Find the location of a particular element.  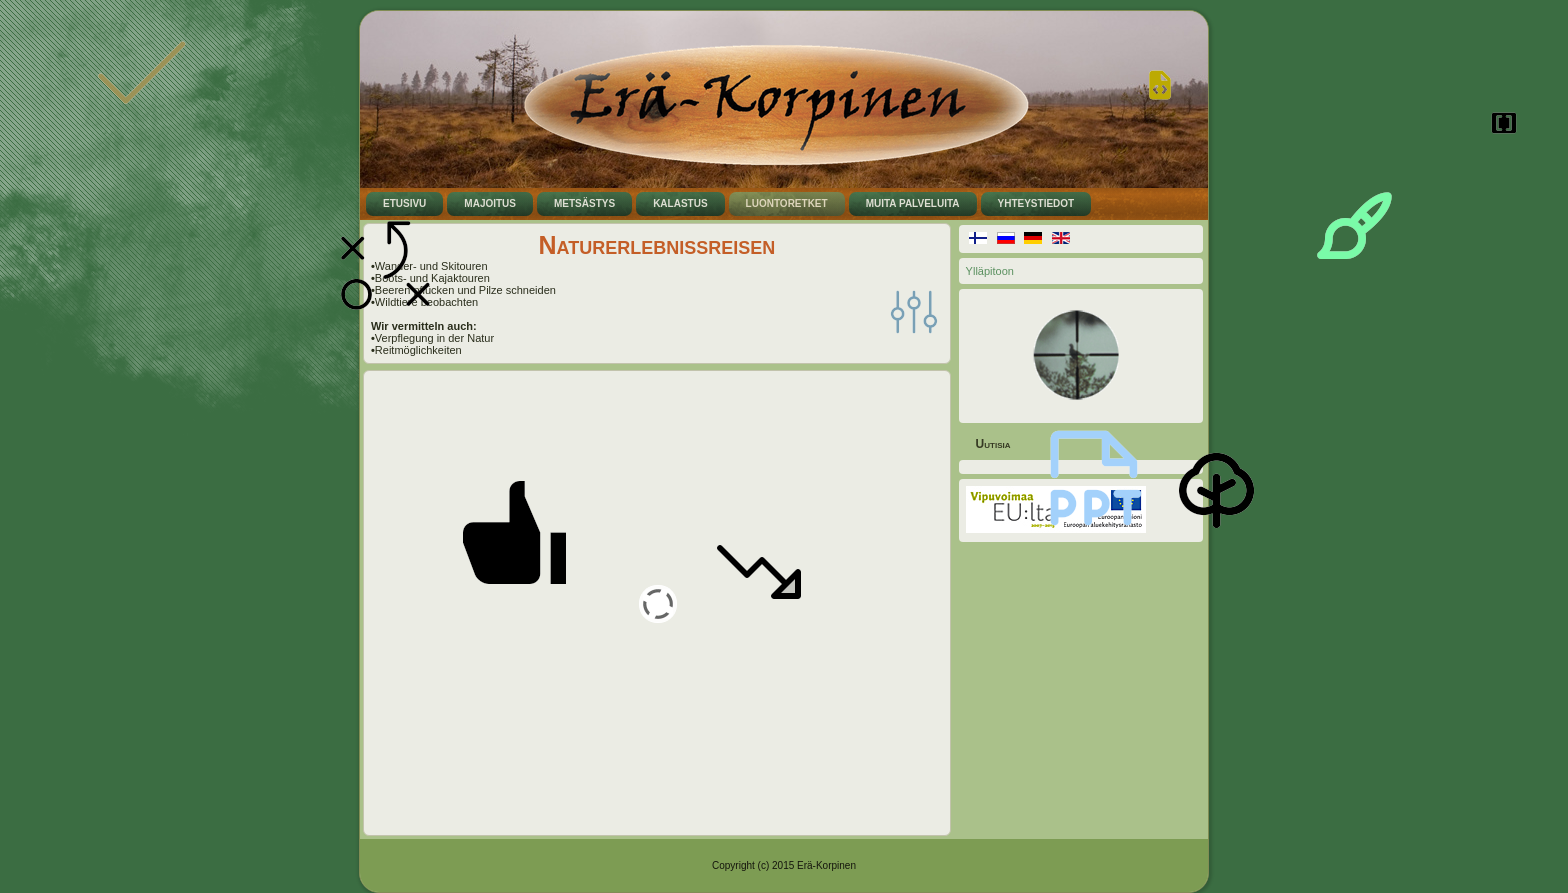

view strategy or game plan is located at coordinates (381, 265).